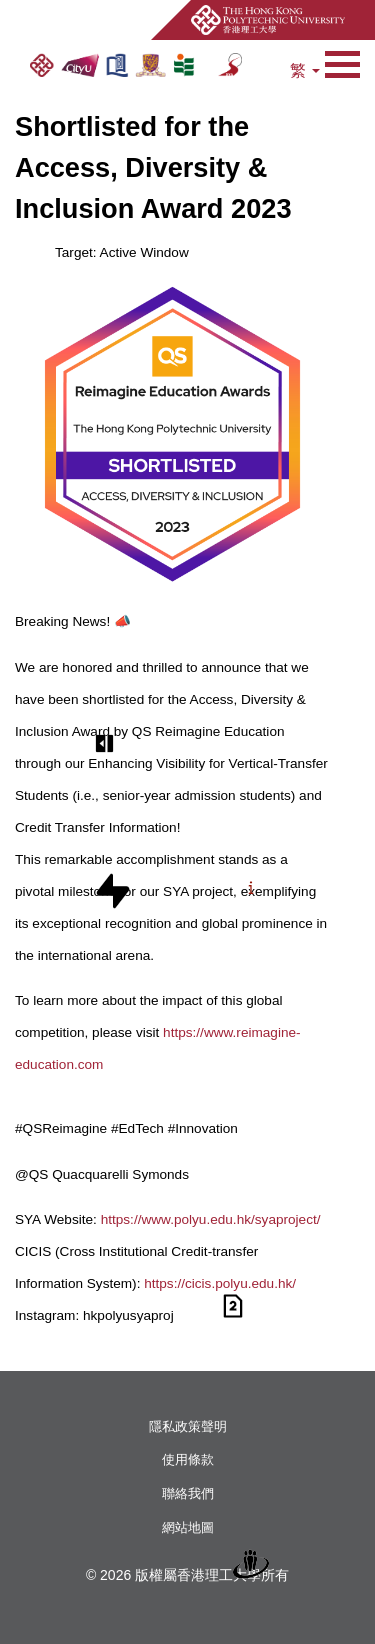 This screenshot has height=1644, width=375. I want to click on collapse the sidebar panel, so click(104, 743).